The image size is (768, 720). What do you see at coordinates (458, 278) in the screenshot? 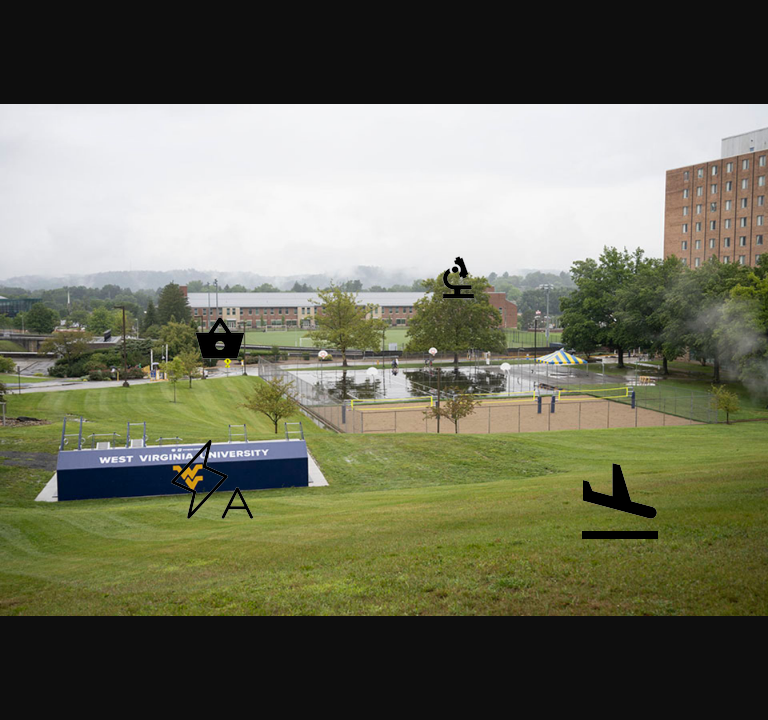
I see `access biotech or laboratory features` at bounding box center [458, 278].